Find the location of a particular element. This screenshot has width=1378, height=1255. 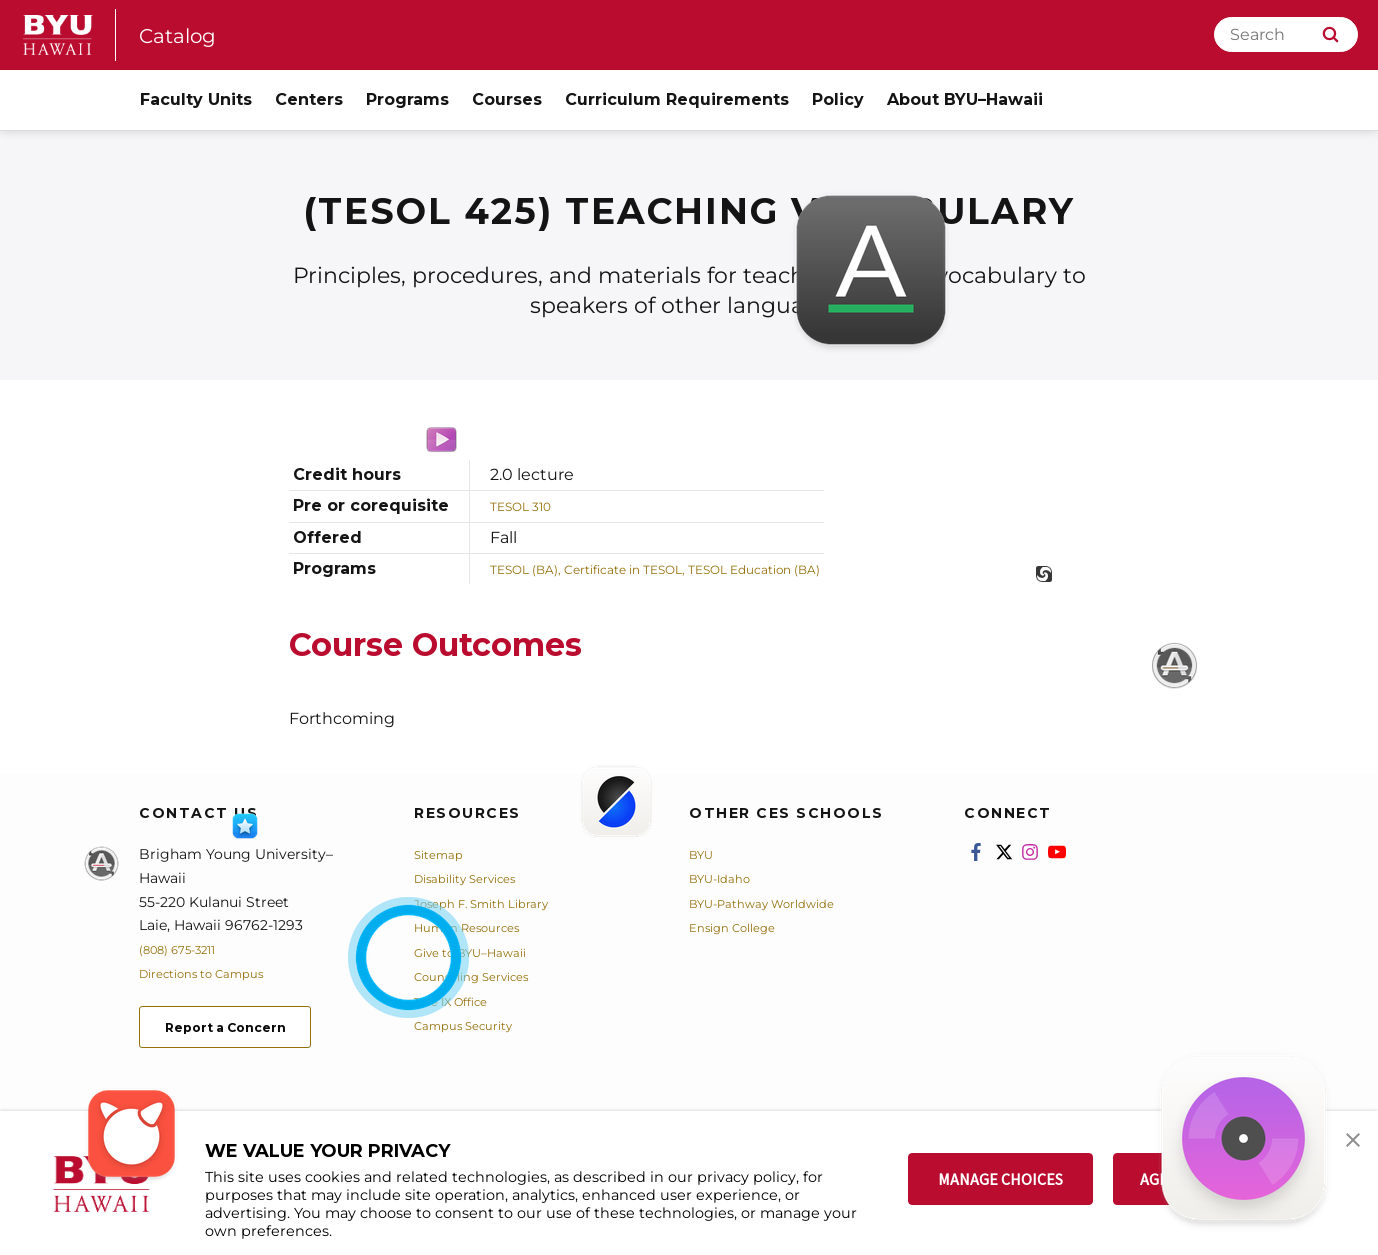

open spell check tool is located at coordinates (871, 270).